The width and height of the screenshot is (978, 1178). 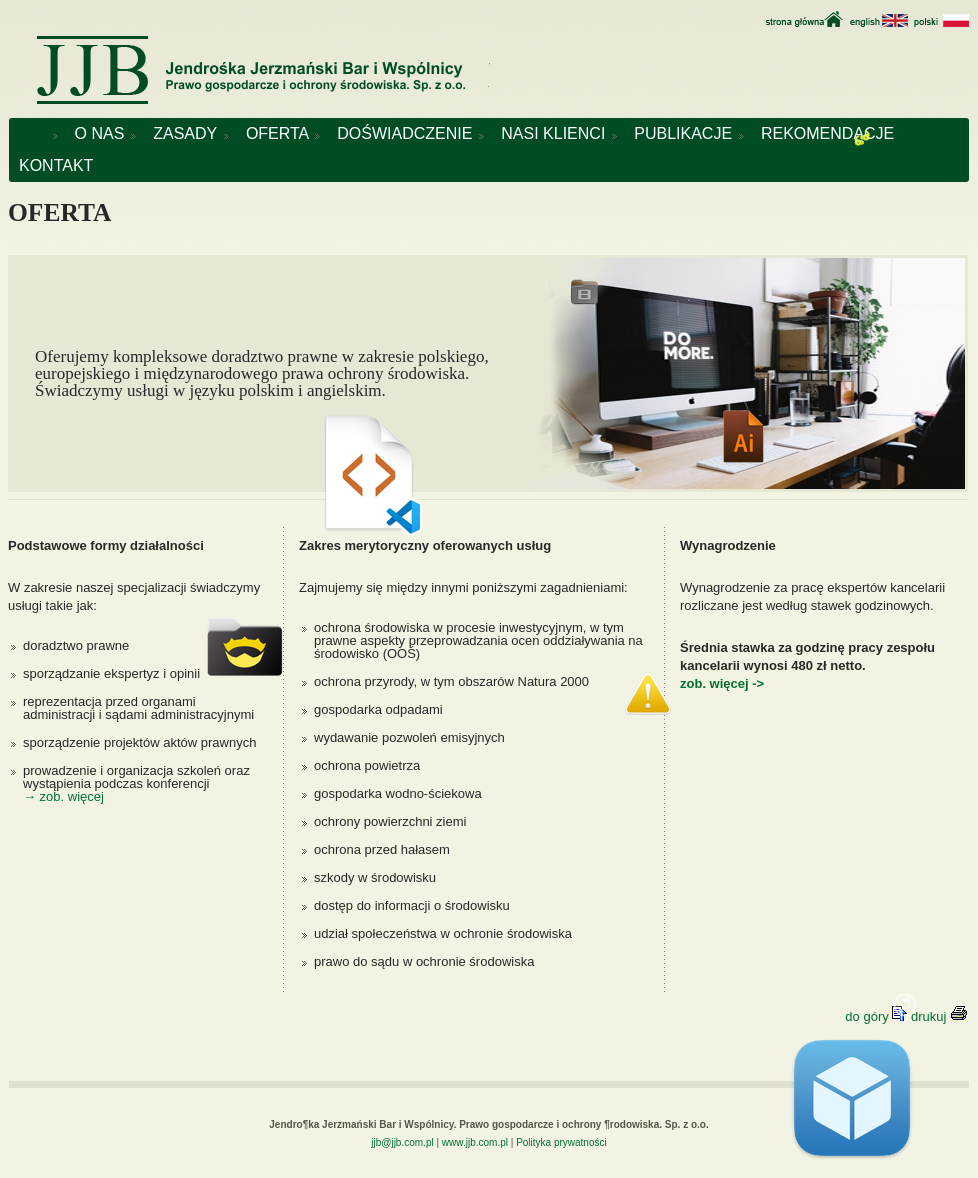 What do you see at coordinates (648, 694) in the screenshot?
I see `indicates a warning or caution alert requiring attention` at bounding box center [648, 694].